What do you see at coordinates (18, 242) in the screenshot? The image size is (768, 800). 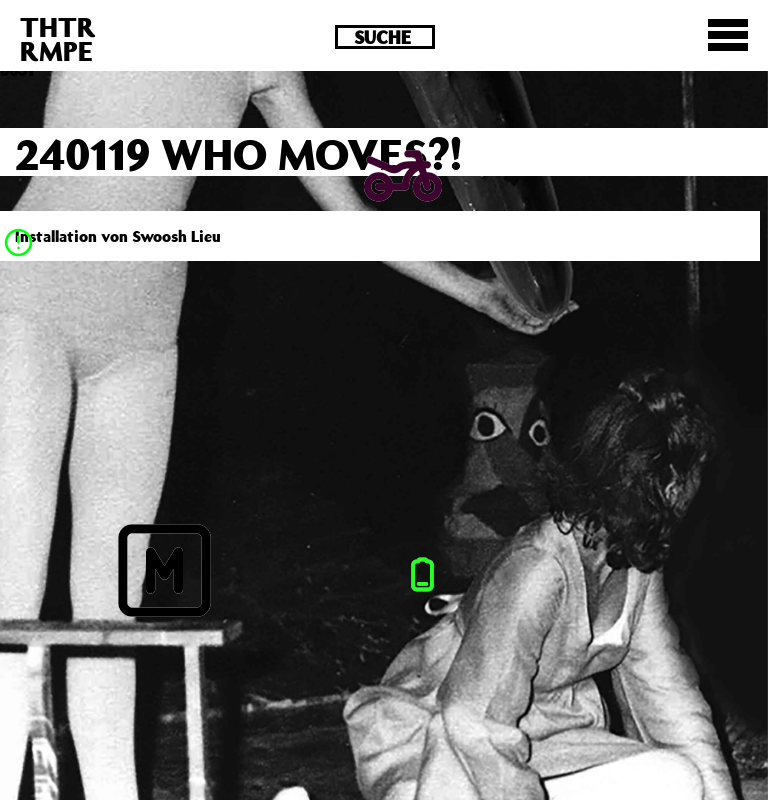 I see `indicates a warning or alert requiring attention` at bounding box center [18, 242].